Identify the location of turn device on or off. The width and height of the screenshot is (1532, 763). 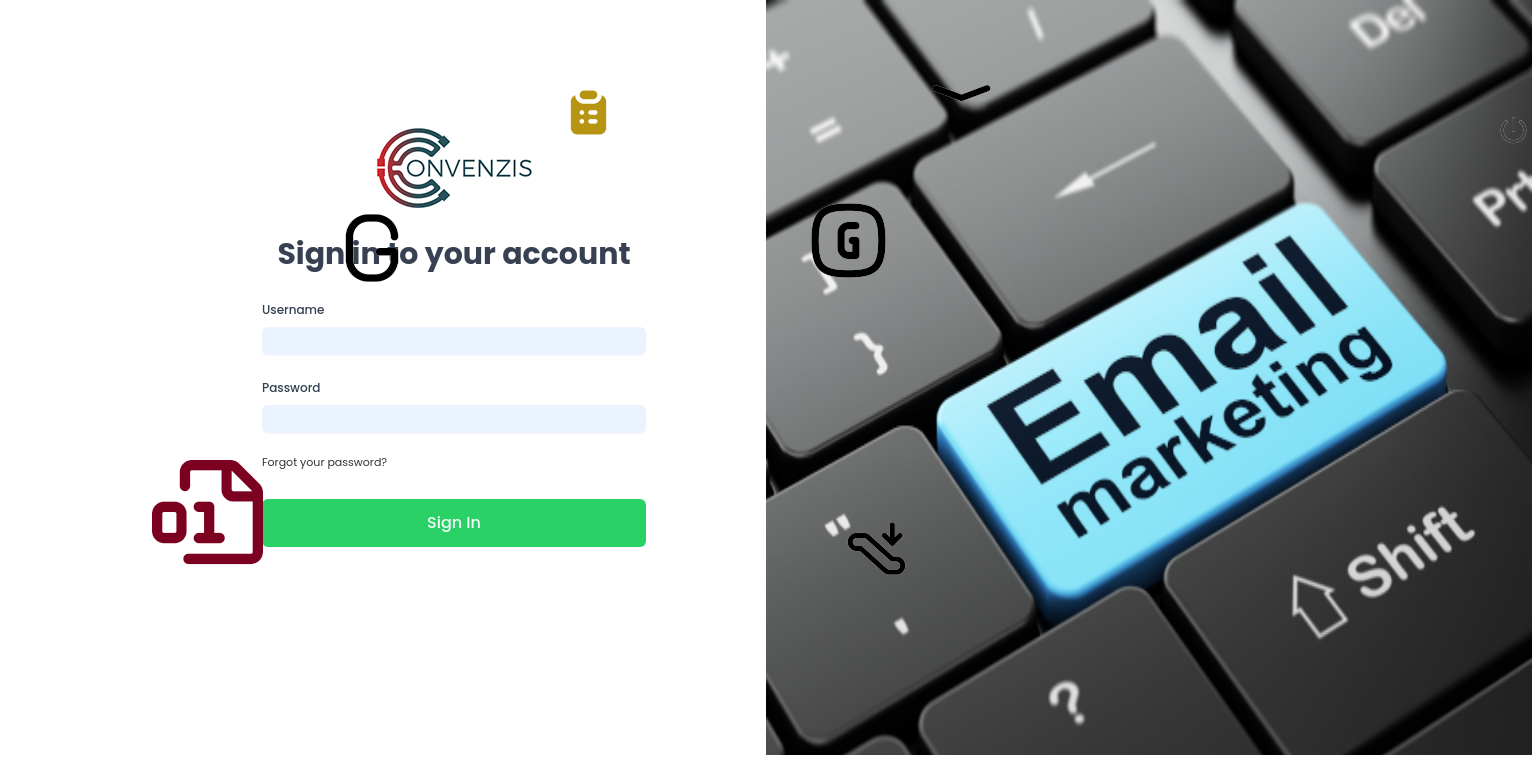
(1513, 130).